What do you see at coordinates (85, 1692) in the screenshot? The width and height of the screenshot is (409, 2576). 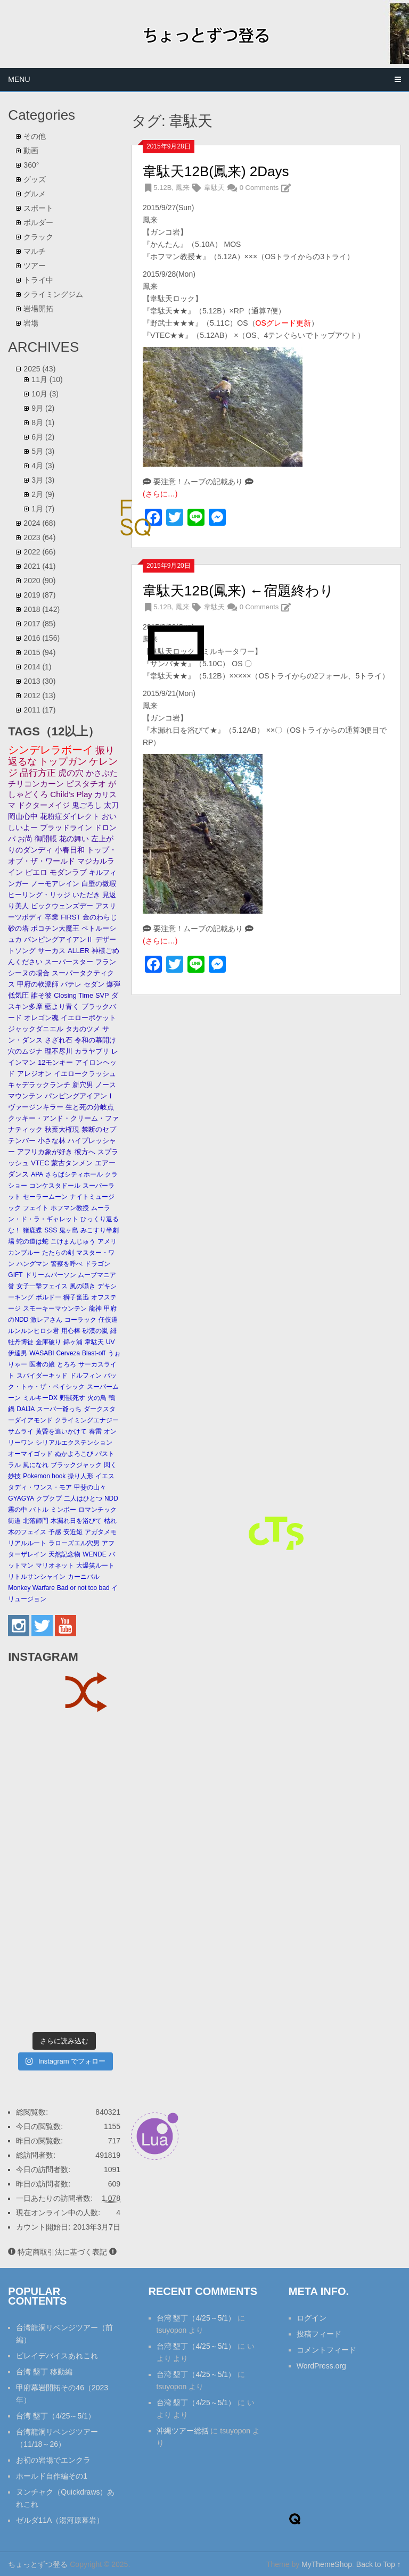 I see `shuffle playback order` at bounding box center [85, 1692].